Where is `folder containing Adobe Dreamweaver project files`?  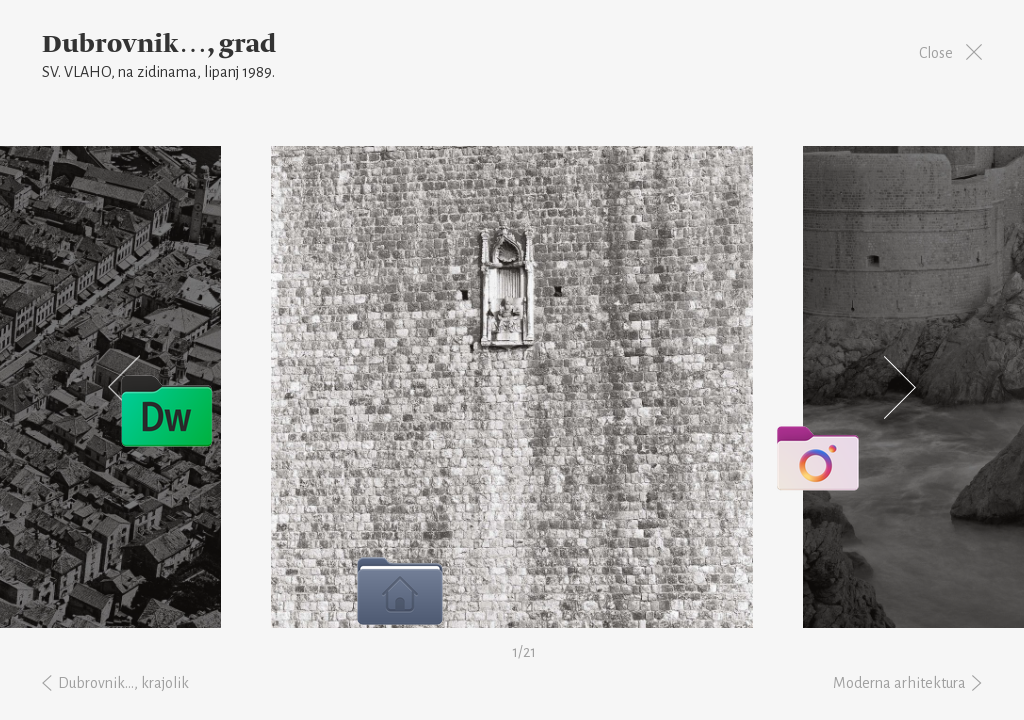 folder containing Adobe Dreamweaver project files is located at coordinates (166, 413).